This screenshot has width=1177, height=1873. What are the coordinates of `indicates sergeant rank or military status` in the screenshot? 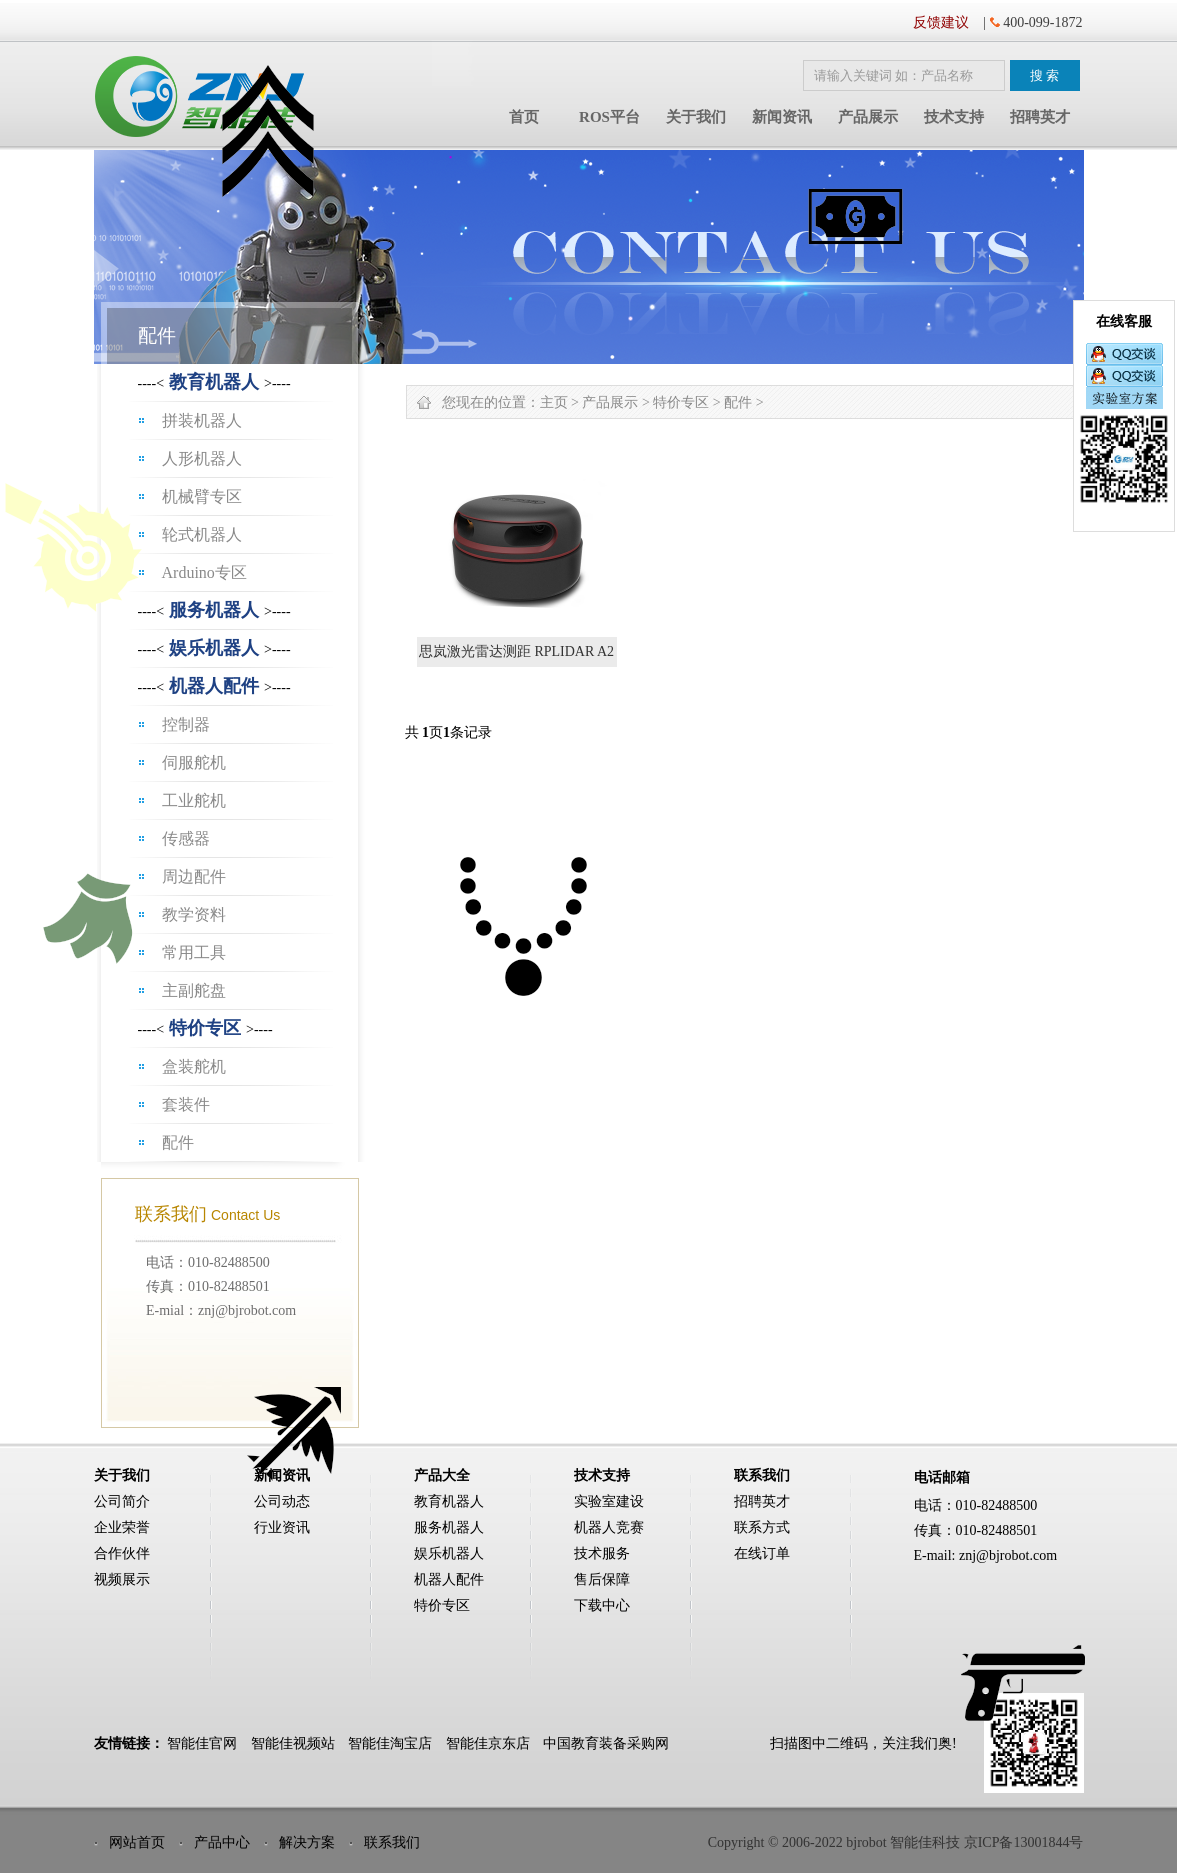 It's located at (268, 131).